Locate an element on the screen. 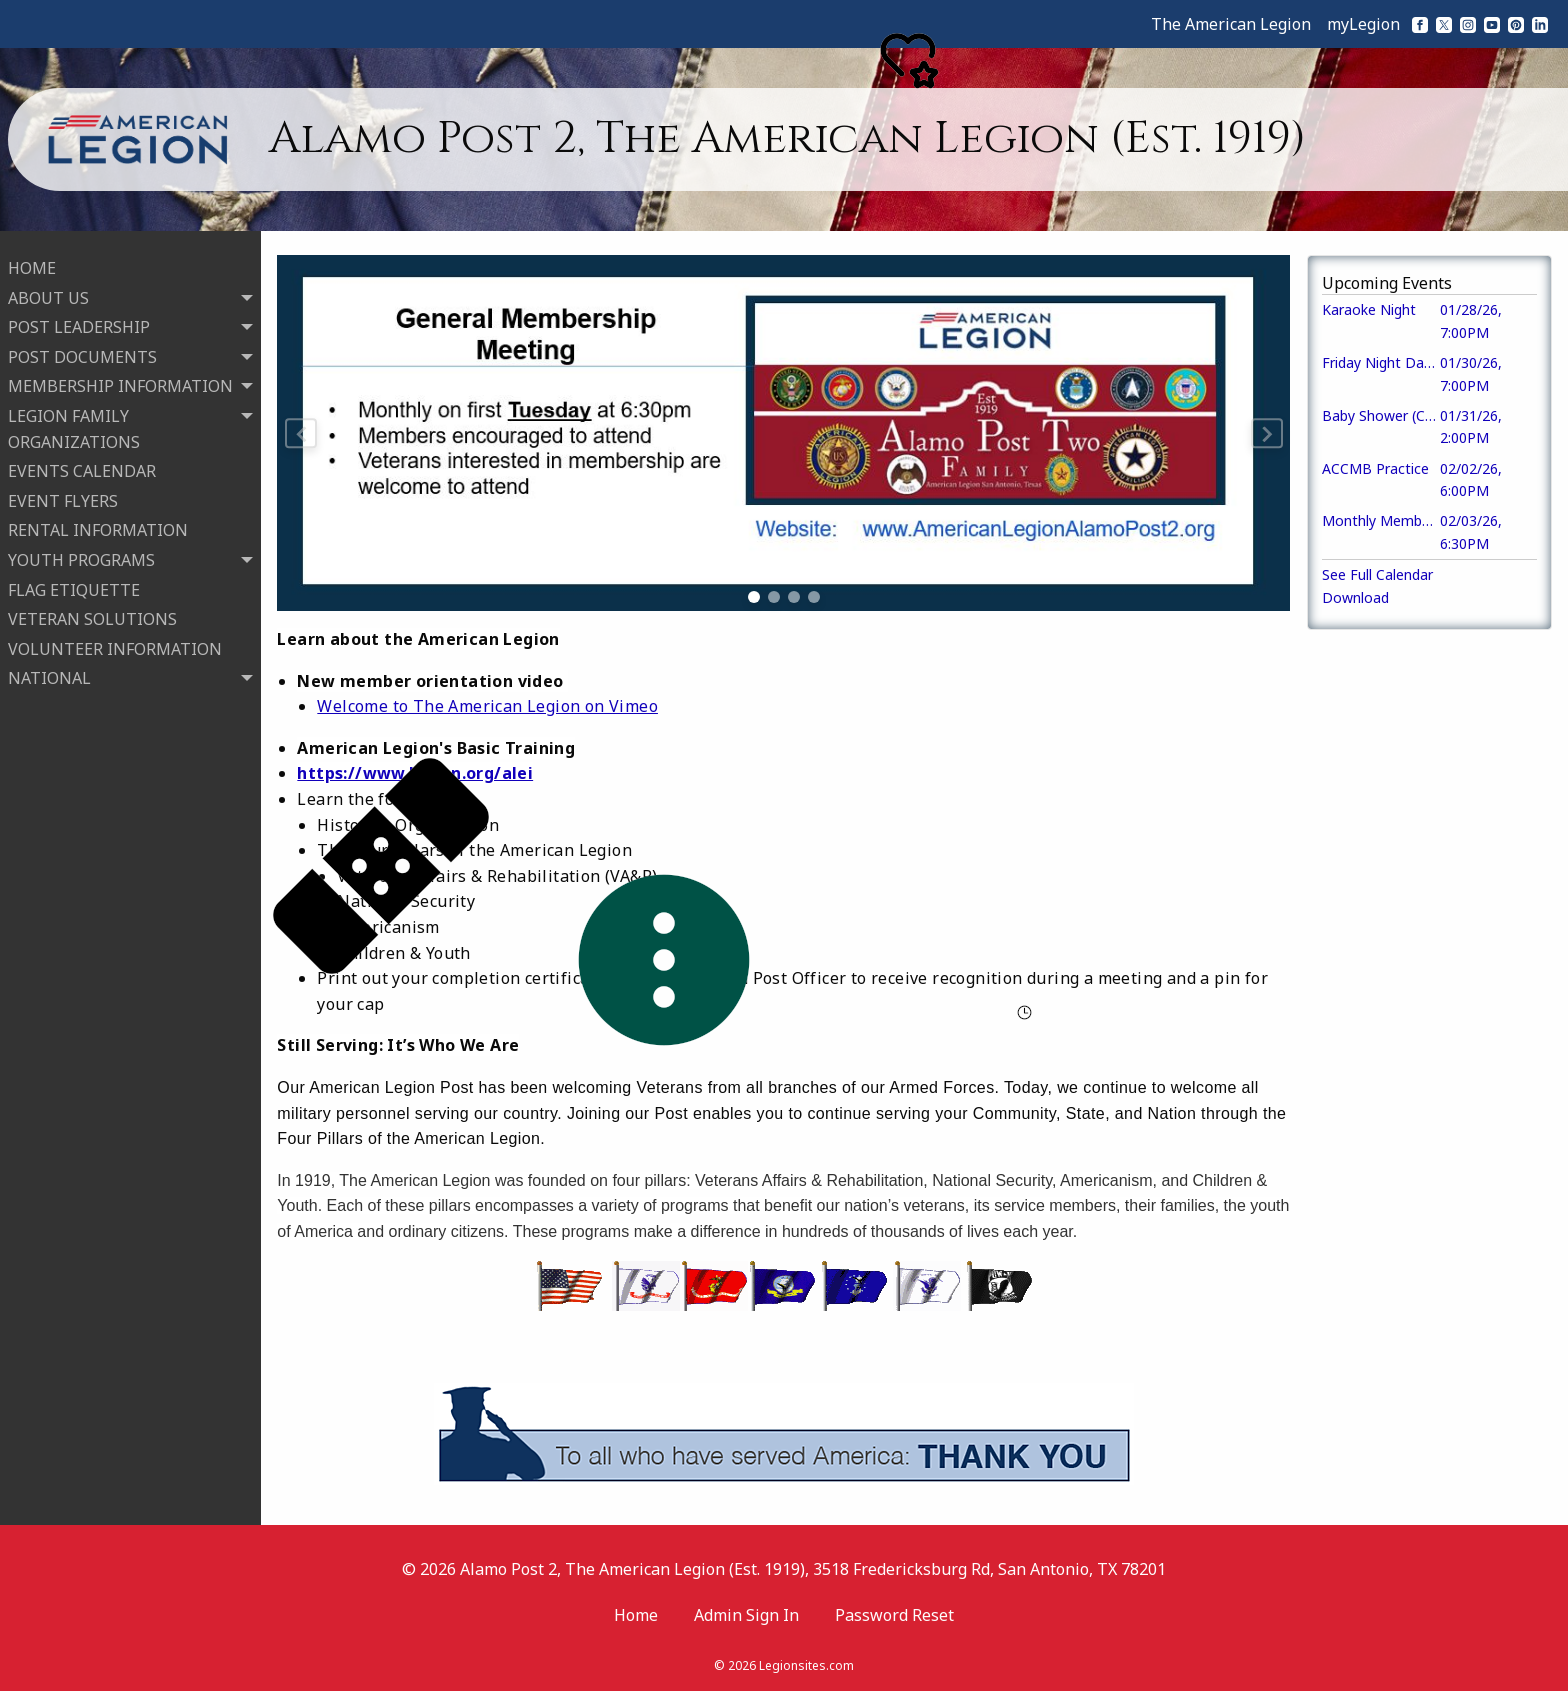 The height and width of the screenshot is (1691, 1568). add item to favorites with priority rating is located at coordinates (908, 58).